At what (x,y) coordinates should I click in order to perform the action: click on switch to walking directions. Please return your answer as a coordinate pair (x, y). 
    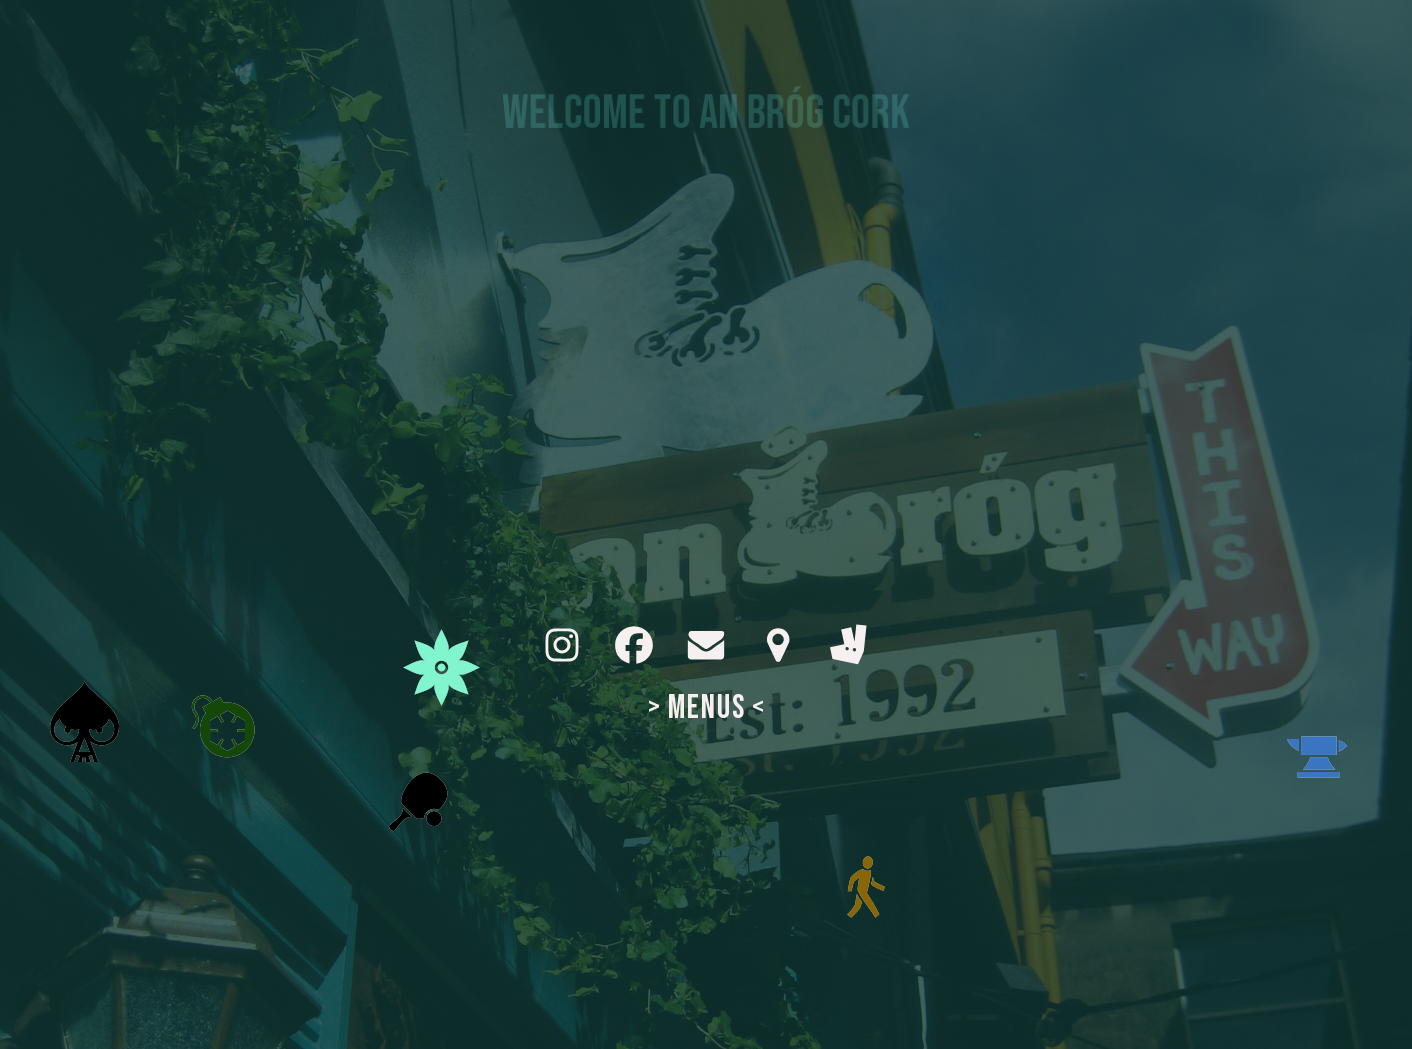
    Looking at the image, I should click on (866, 887).